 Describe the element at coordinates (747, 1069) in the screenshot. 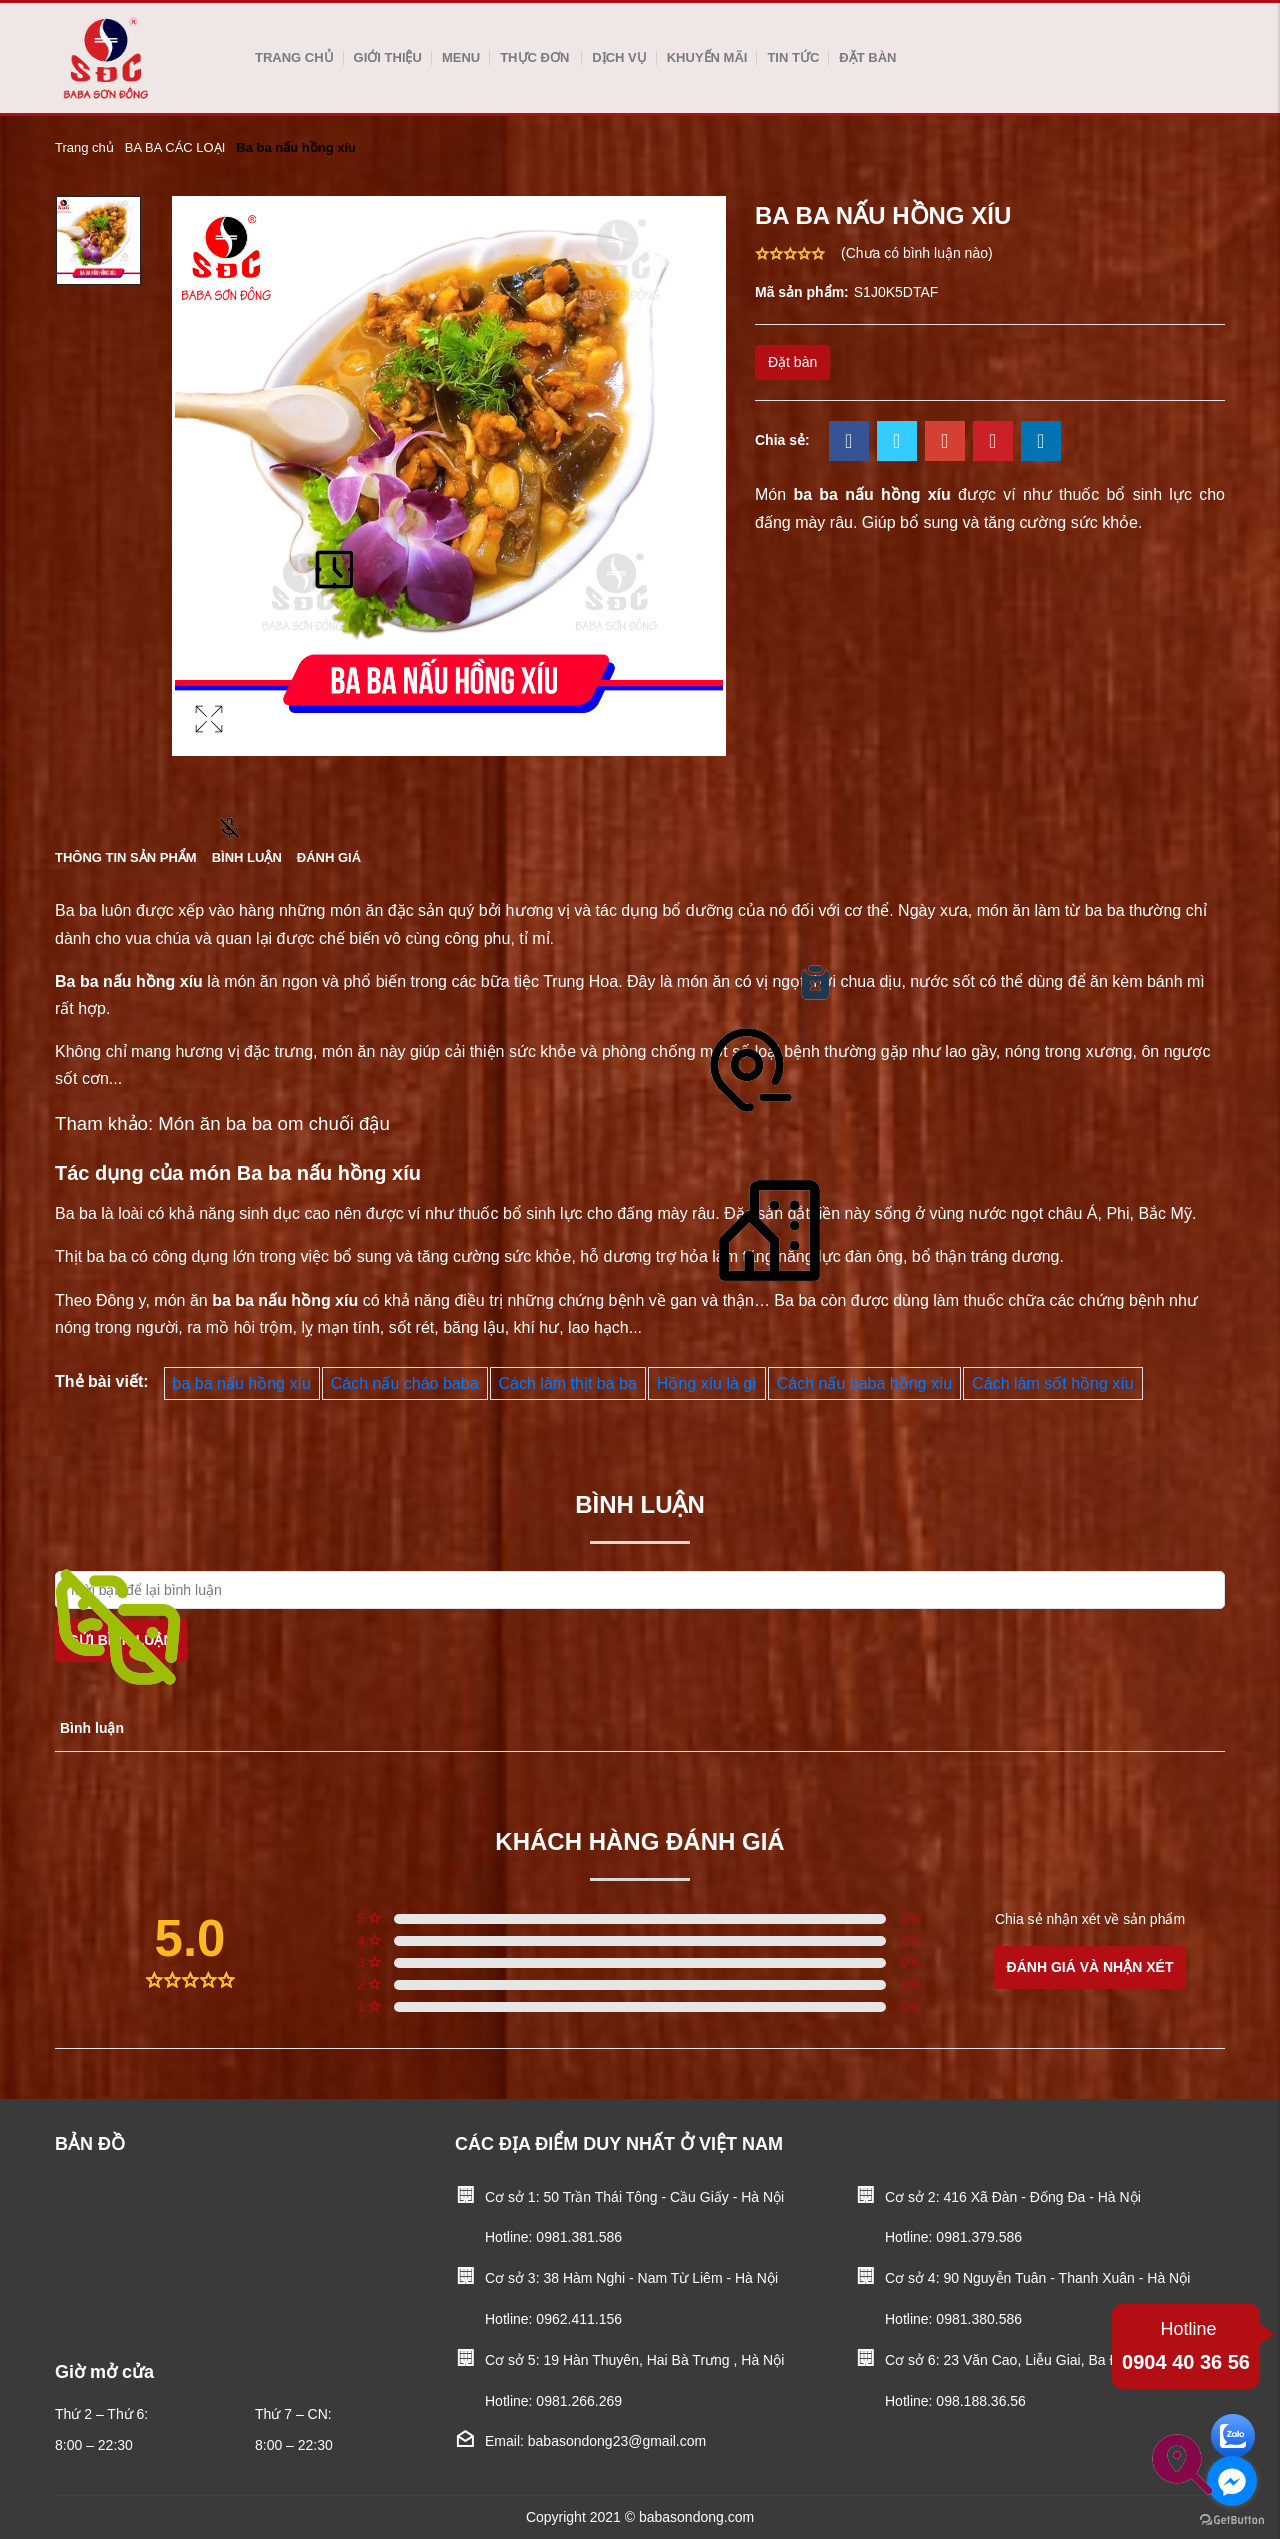

I see `remove a location pin from the map` at that location.